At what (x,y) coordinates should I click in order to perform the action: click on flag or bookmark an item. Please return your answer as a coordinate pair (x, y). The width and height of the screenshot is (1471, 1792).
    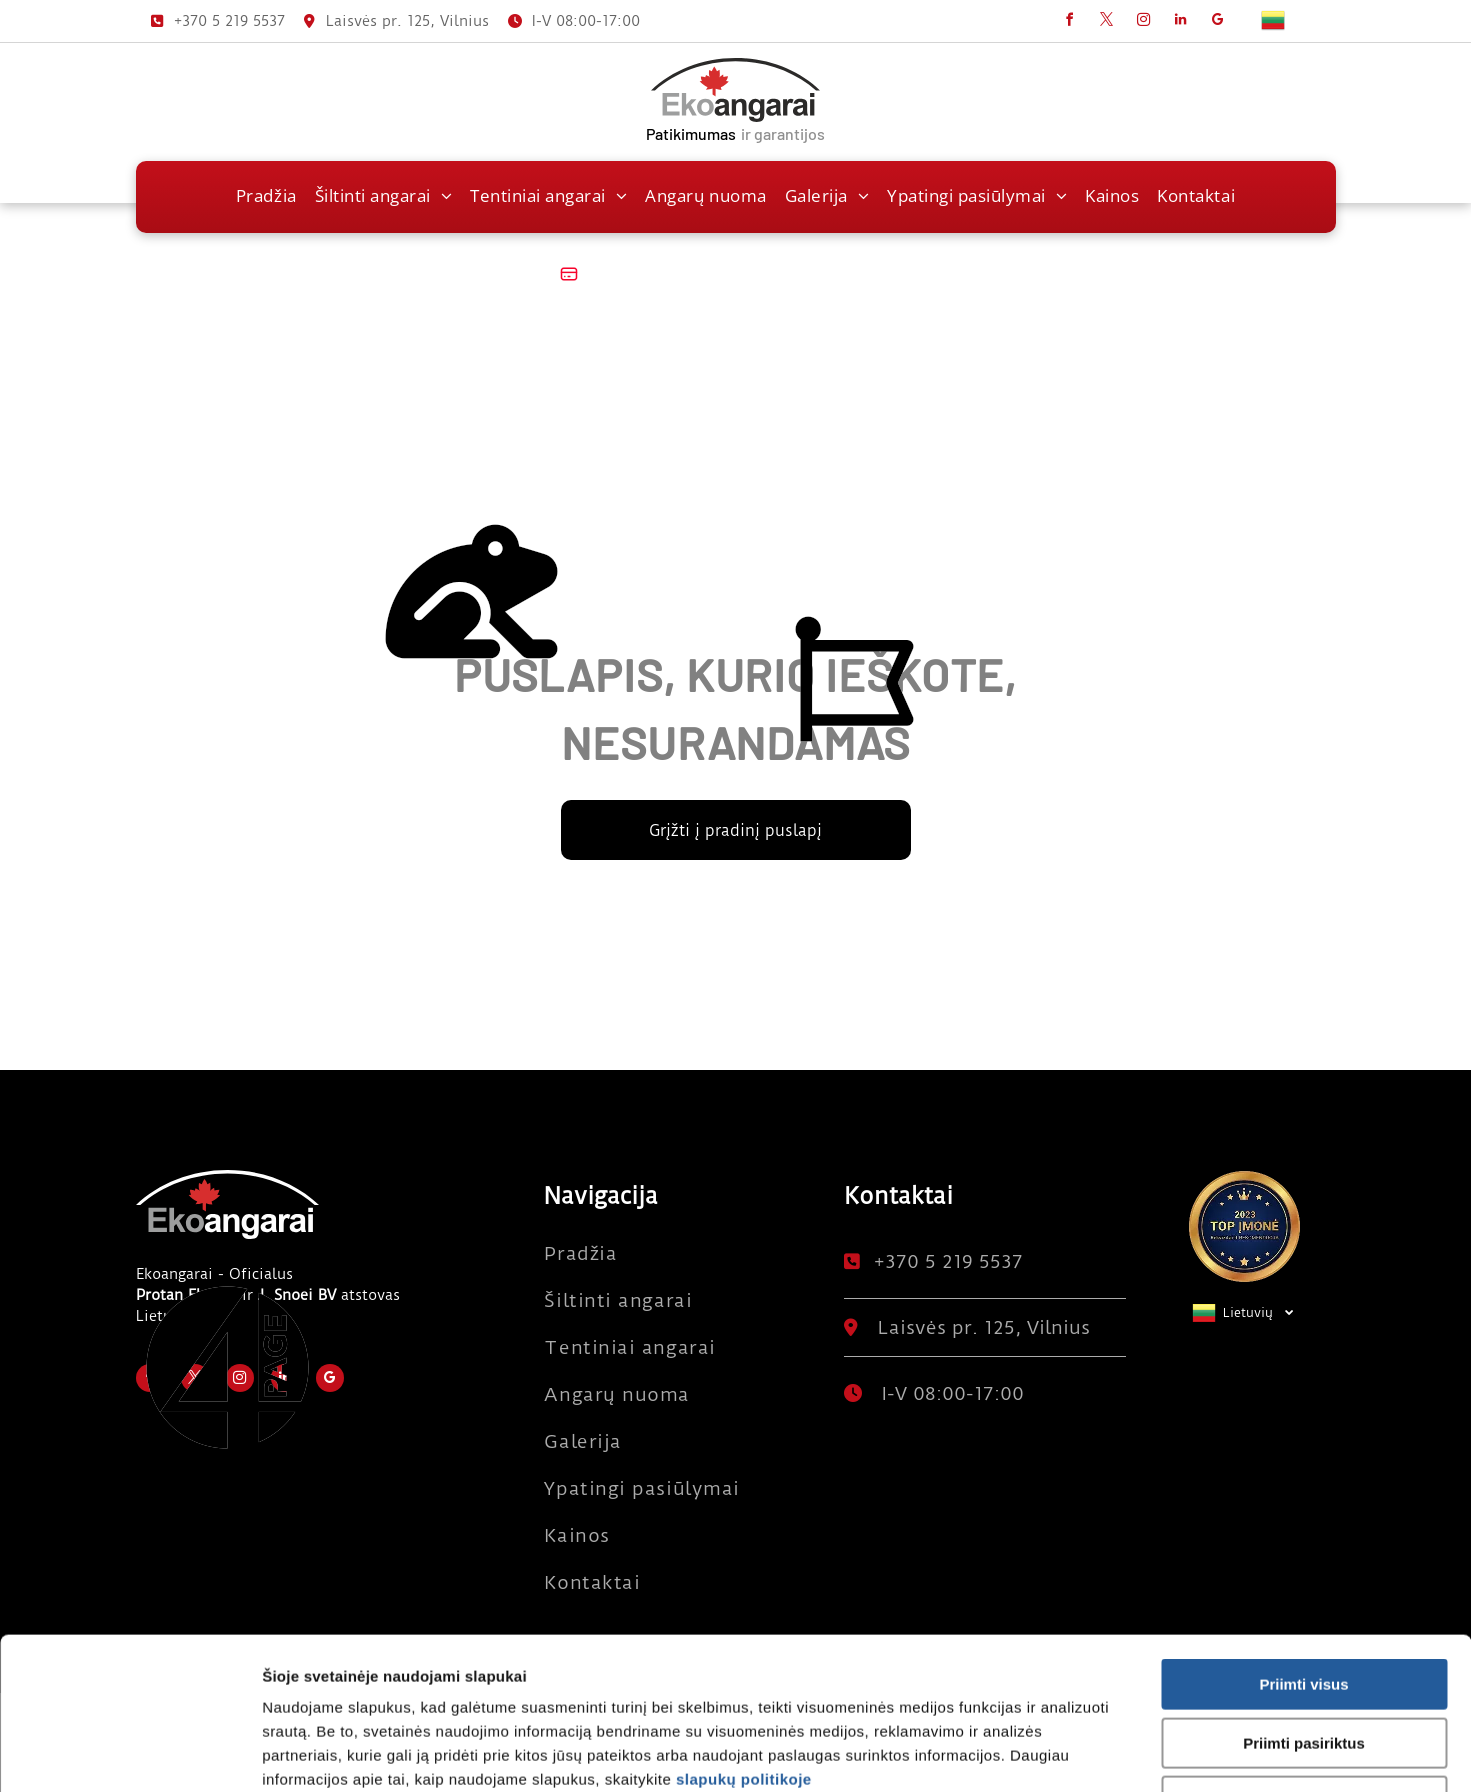
    Looking at the image, I should click on (855, 679).